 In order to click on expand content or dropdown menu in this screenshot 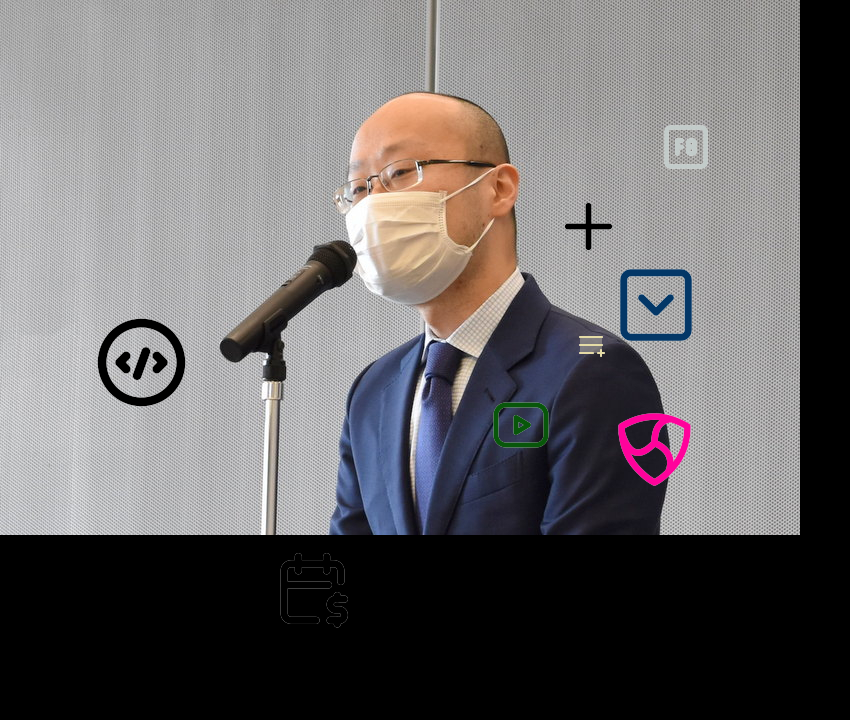, I will do `click(656, 305)`.